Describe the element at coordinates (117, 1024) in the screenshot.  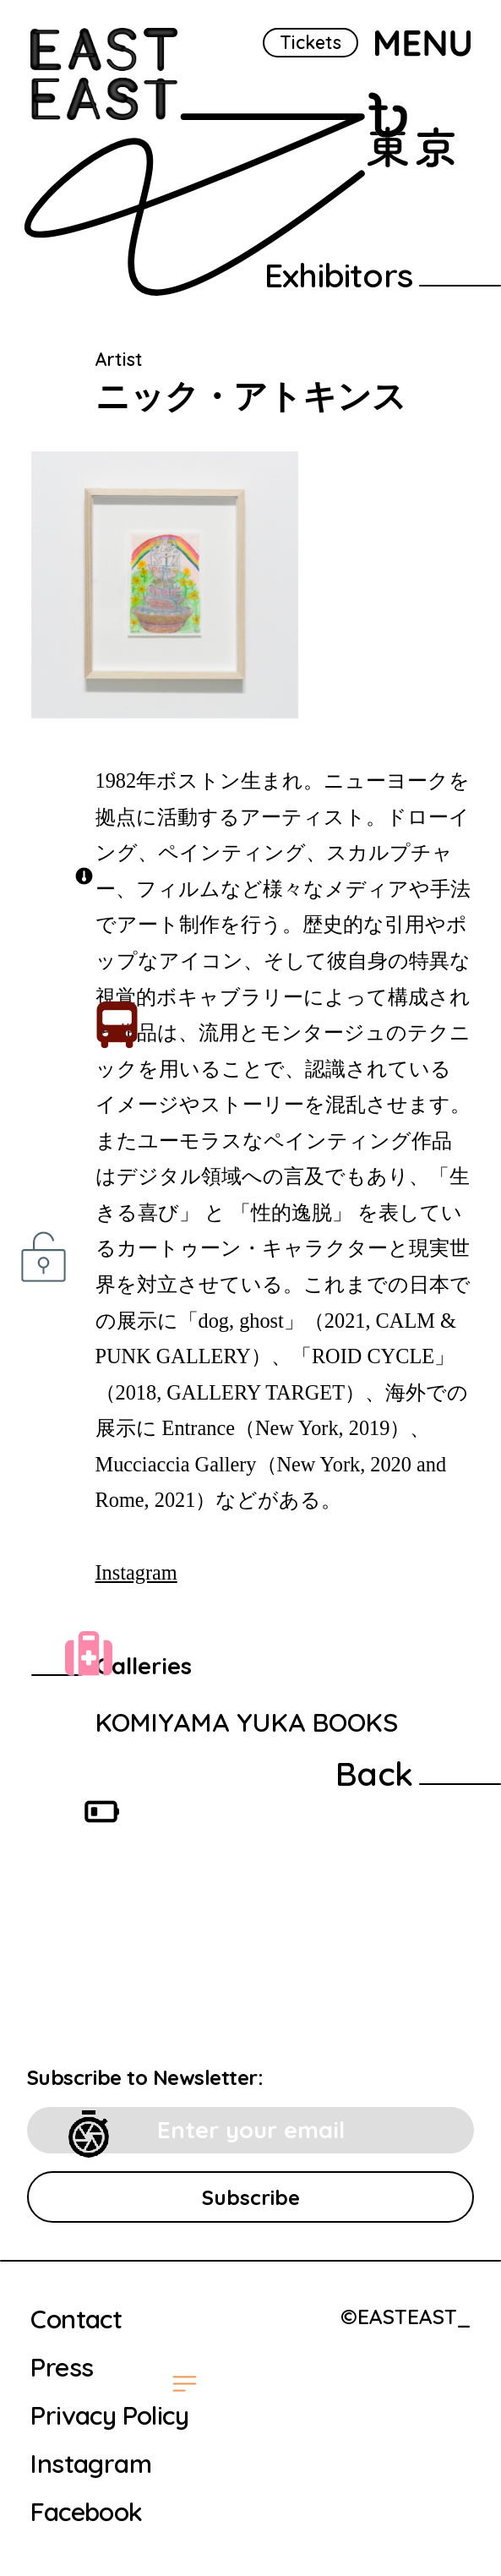
I see `view bus or public transit options` at that location.